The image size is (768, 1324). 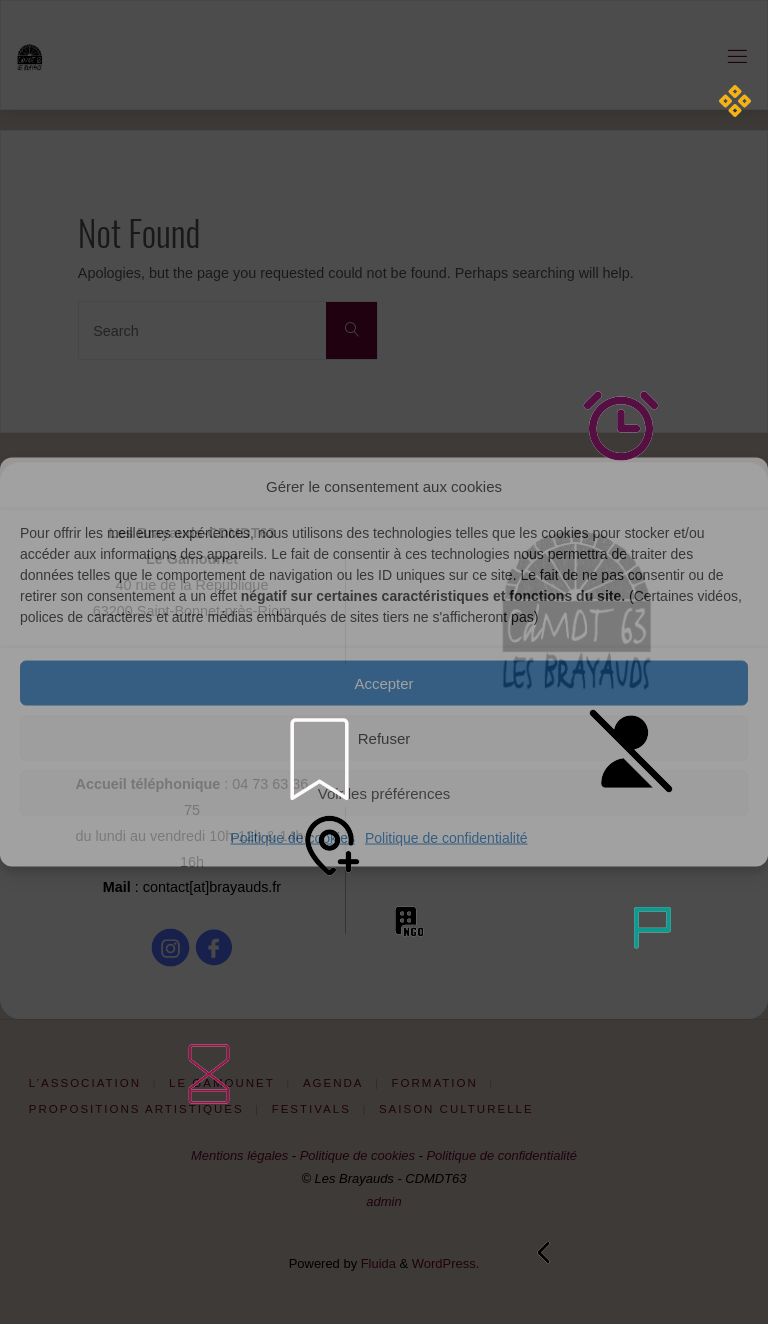 I want to click on add a new location pin, so click(x=329, y=845).